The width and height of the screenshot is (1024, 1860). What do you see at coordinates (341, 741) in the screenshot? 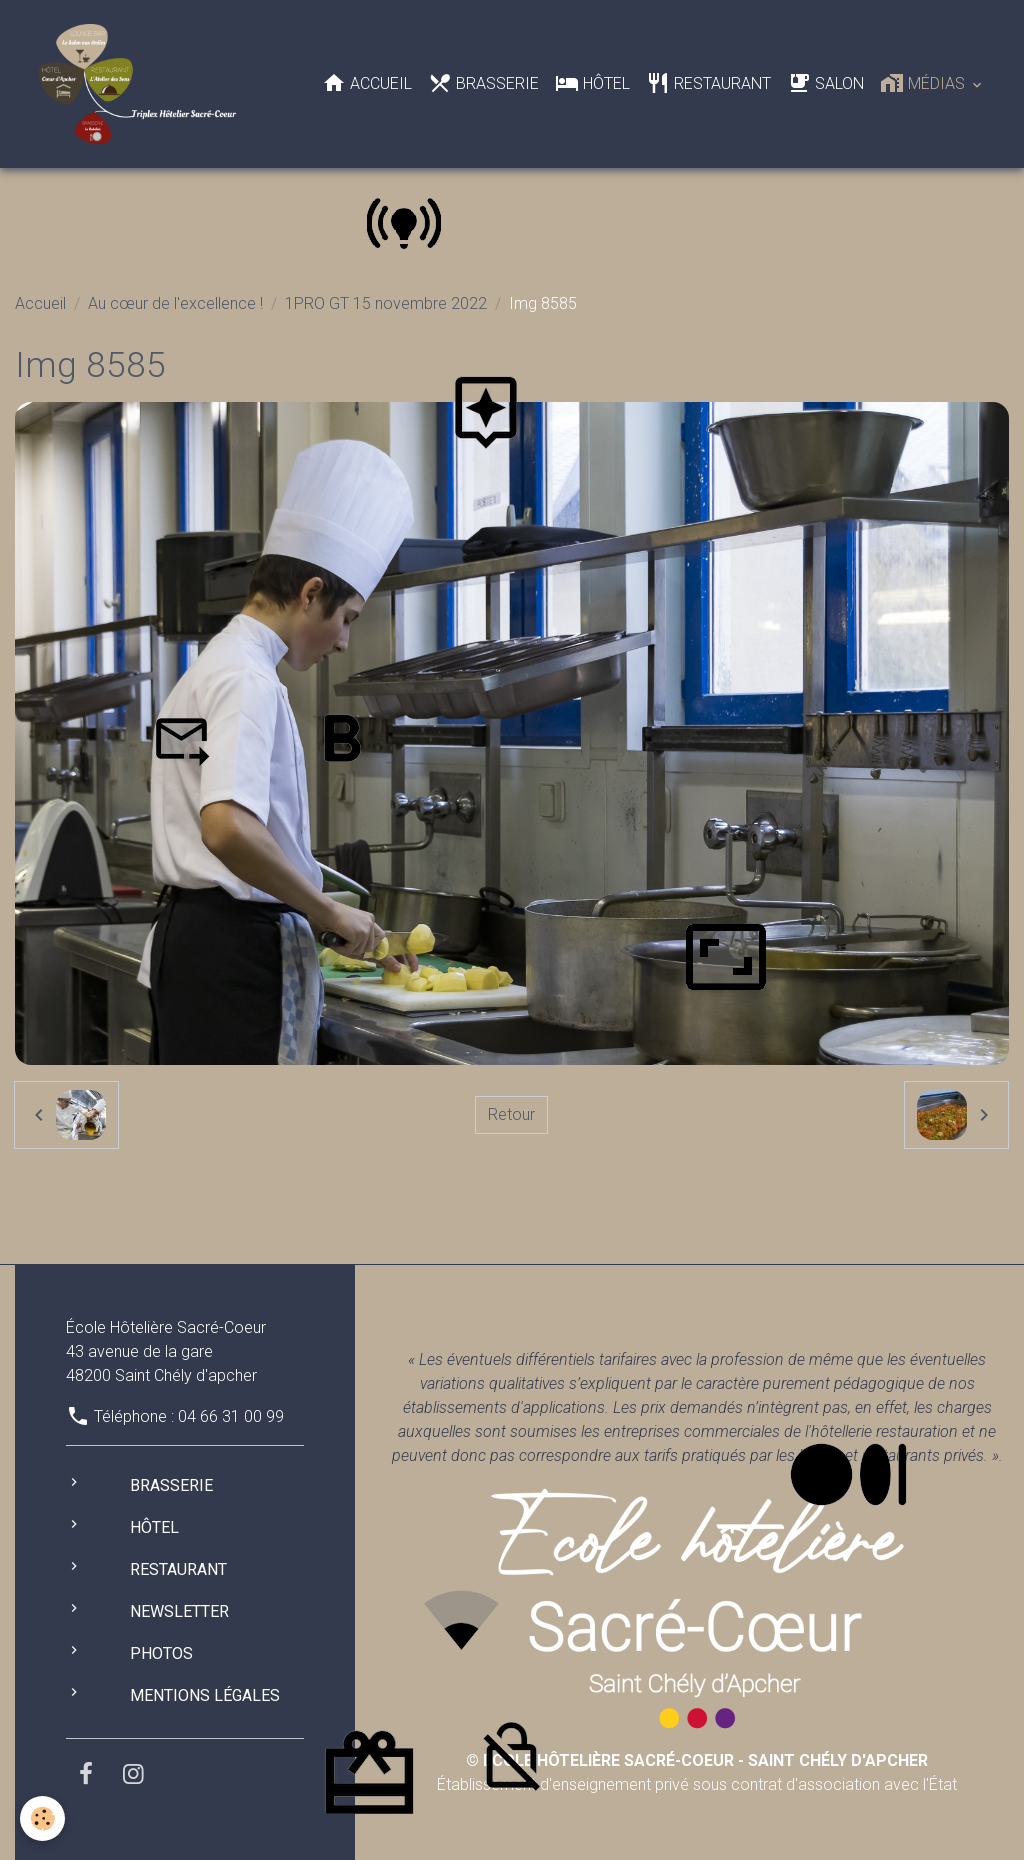
I see `apply bold formatting to selected text` at bounding box center [341, 741].